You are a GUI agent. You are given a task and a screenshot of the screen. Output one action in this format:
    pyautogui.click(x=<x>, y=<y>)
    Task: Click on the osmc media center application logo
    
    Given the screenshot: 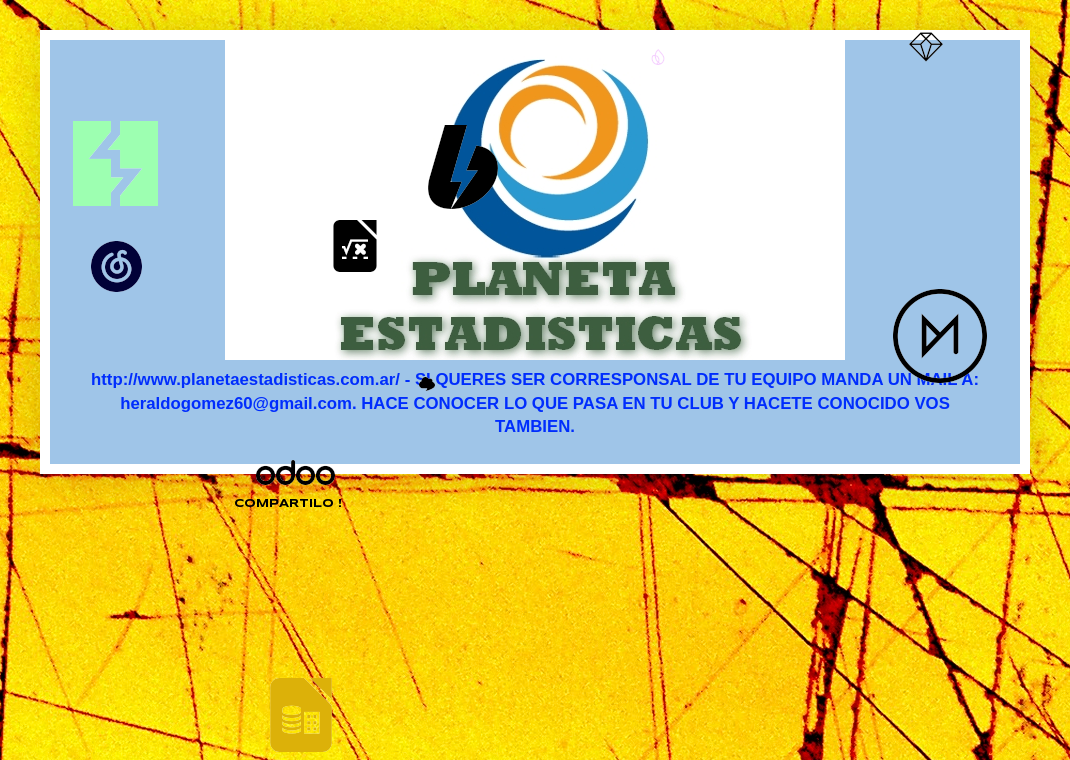 What is the action you would take?
    pyautogui.click(x=940, y=336)
    